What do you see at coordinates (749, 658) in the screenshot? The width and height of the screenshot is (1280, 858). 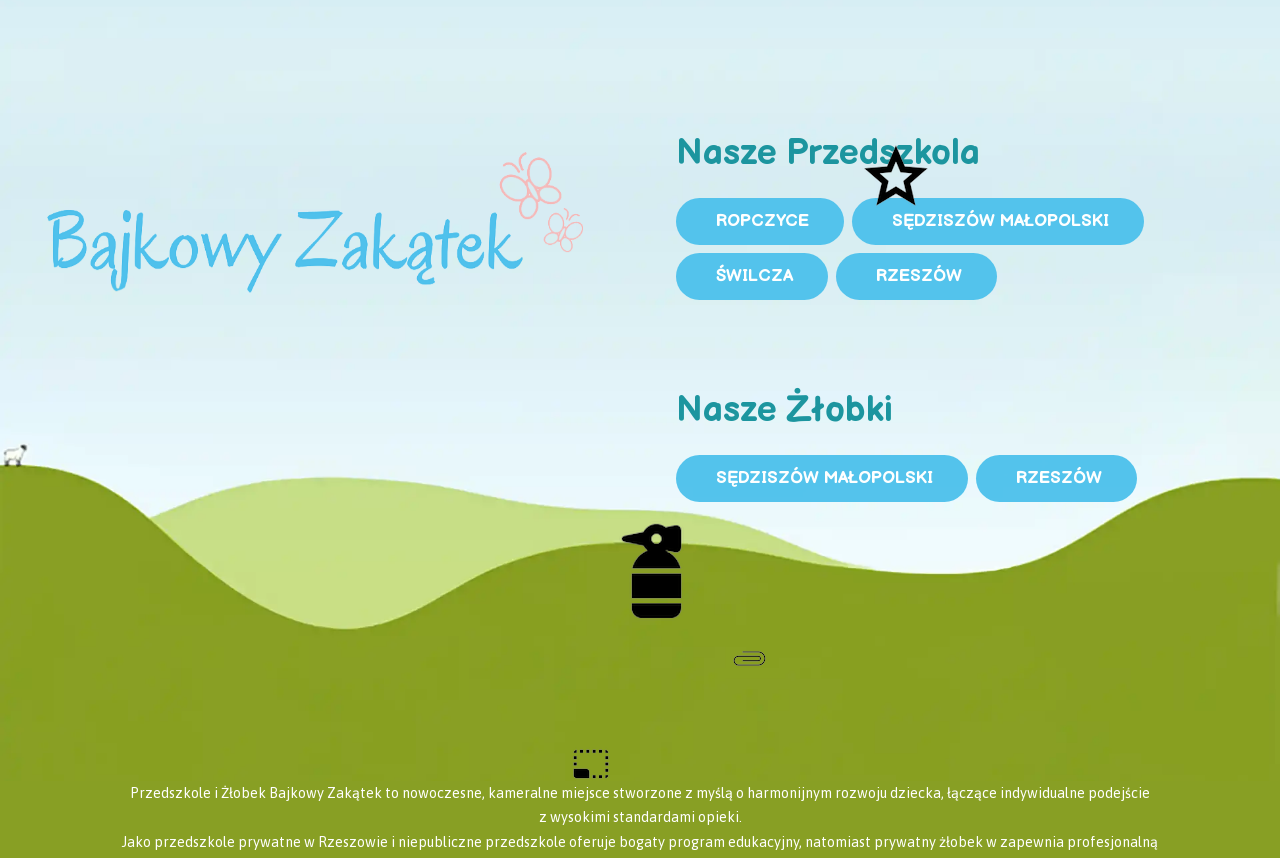 I see `attach a file to your message` at bounding box center [749, 658].